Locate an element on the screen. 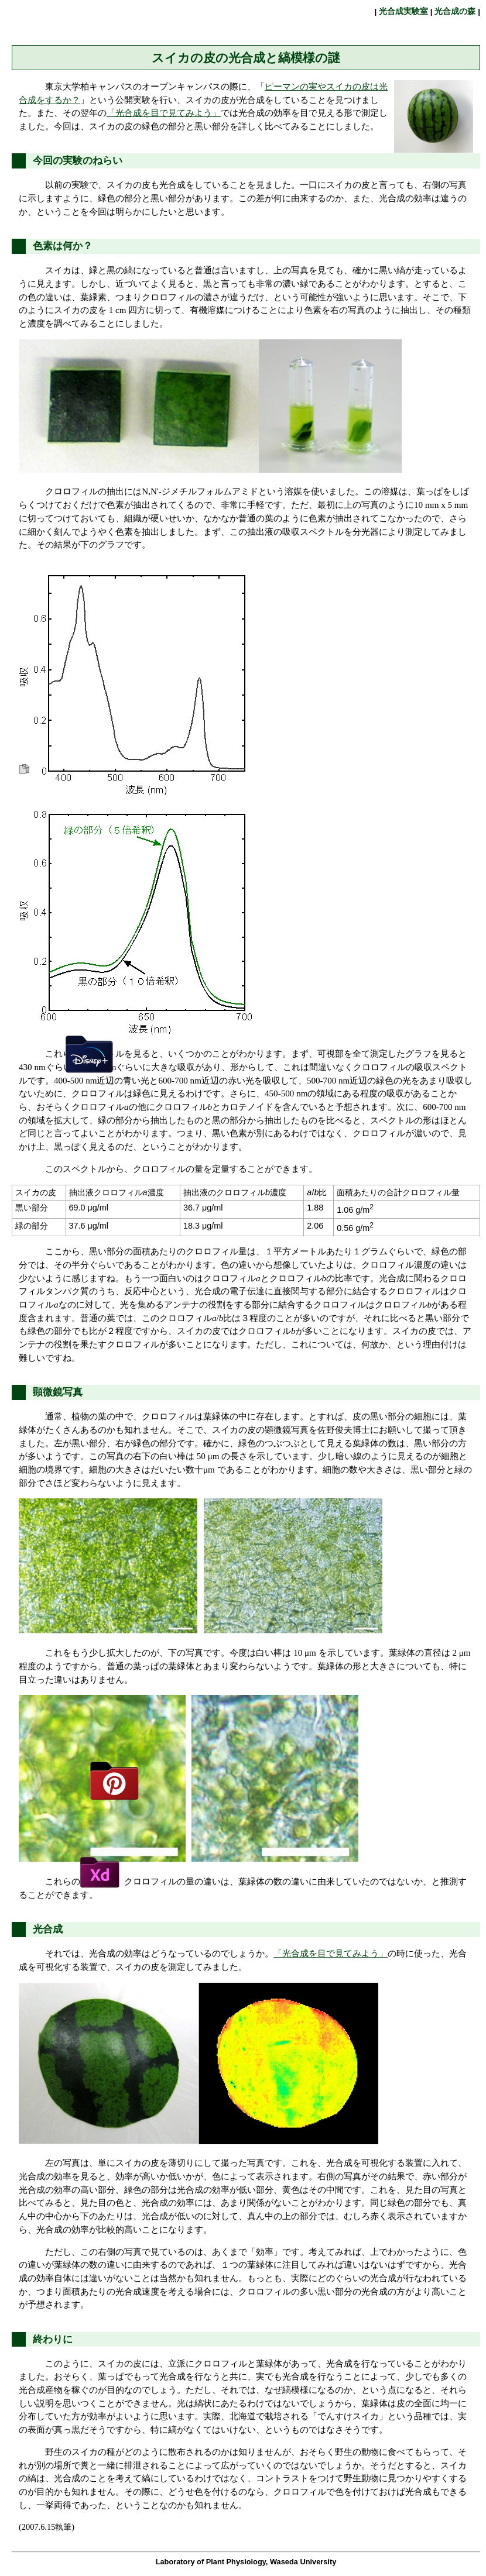  open pinterest downloads folder is located at coordinates (114, 1782).